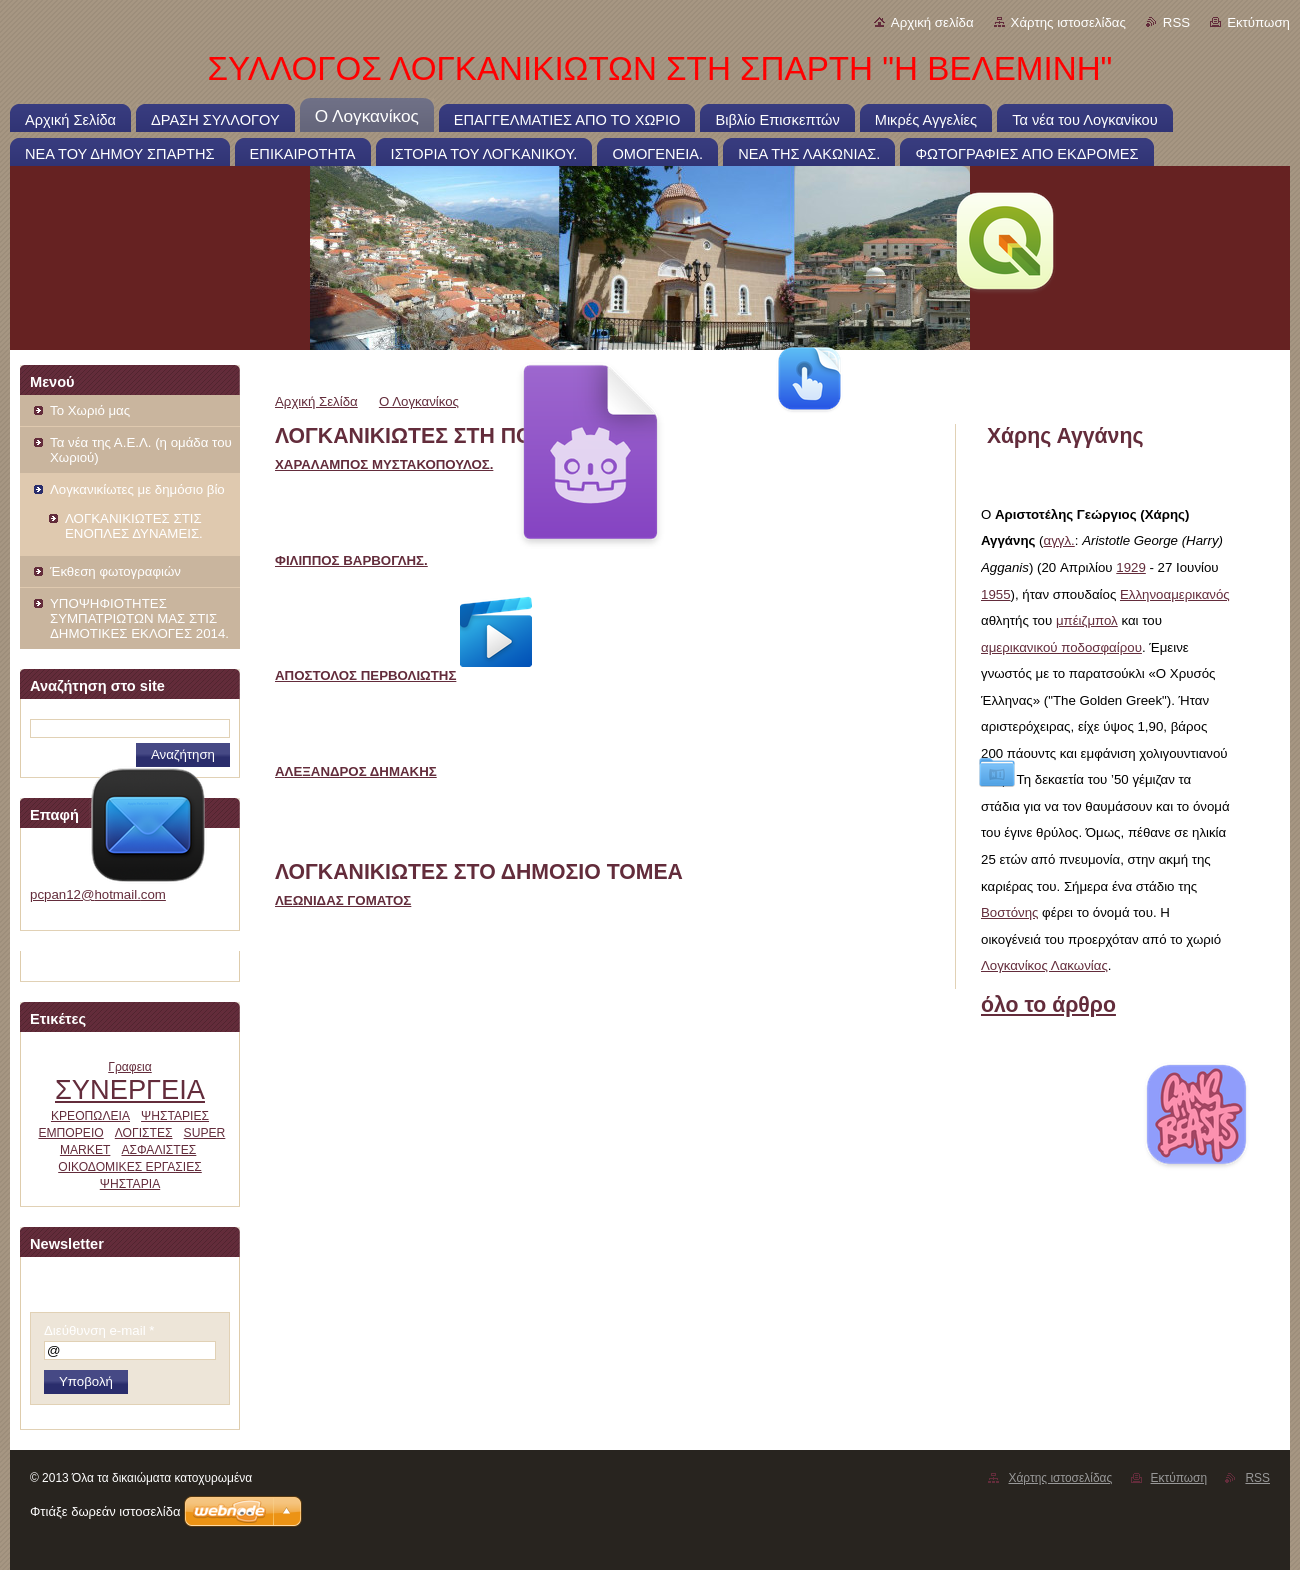 The height and width of the screenshot is (1570, 1300). What do you see at coordinates (809, 378) in the screenshot?
I see `open touchscreen settings and preferences` at bounding box center [809, 378].